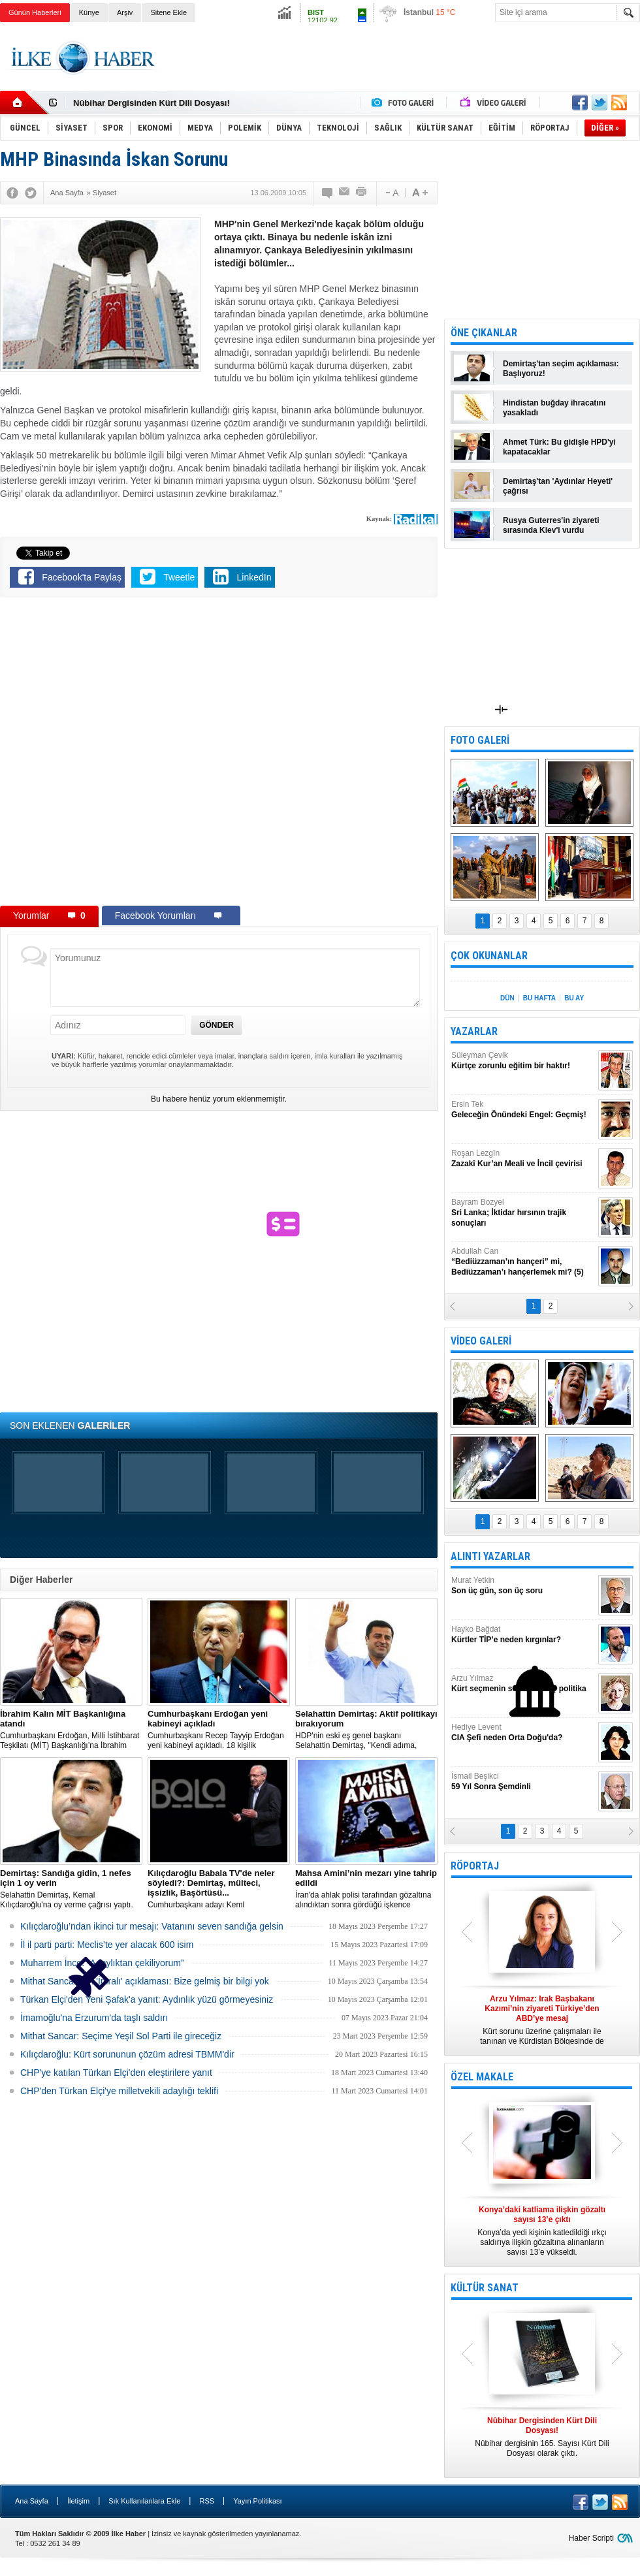 This screenshot has height=2576, width=640. What do you see at coordinates (89, 1977) in the screenshot?
I see `access satellite connection settings` at bounding box center [89, 1977].